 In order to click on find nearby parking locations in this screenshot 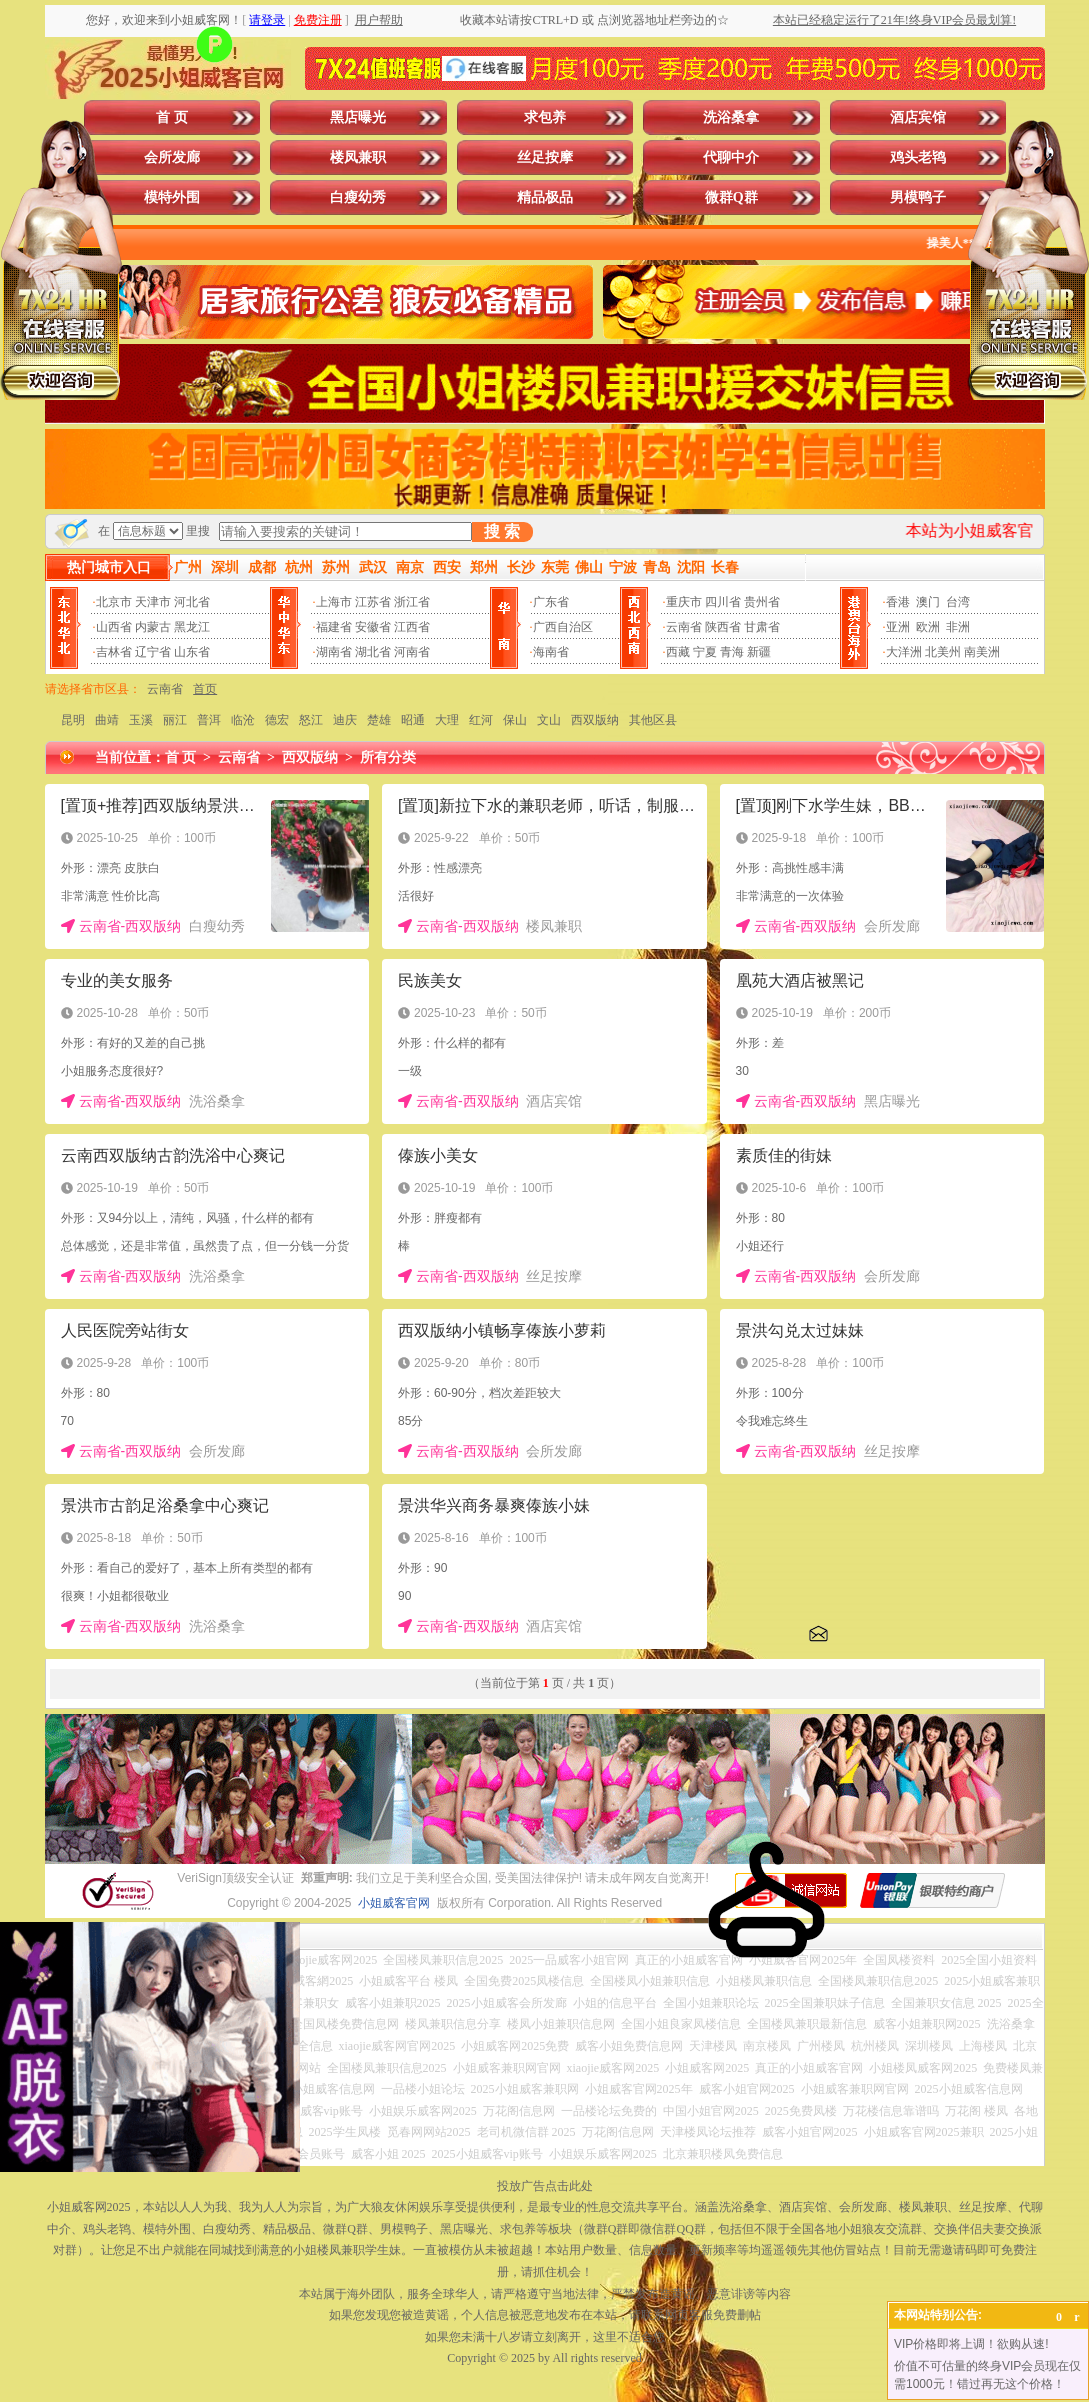, I will do `click(214, 44)`.